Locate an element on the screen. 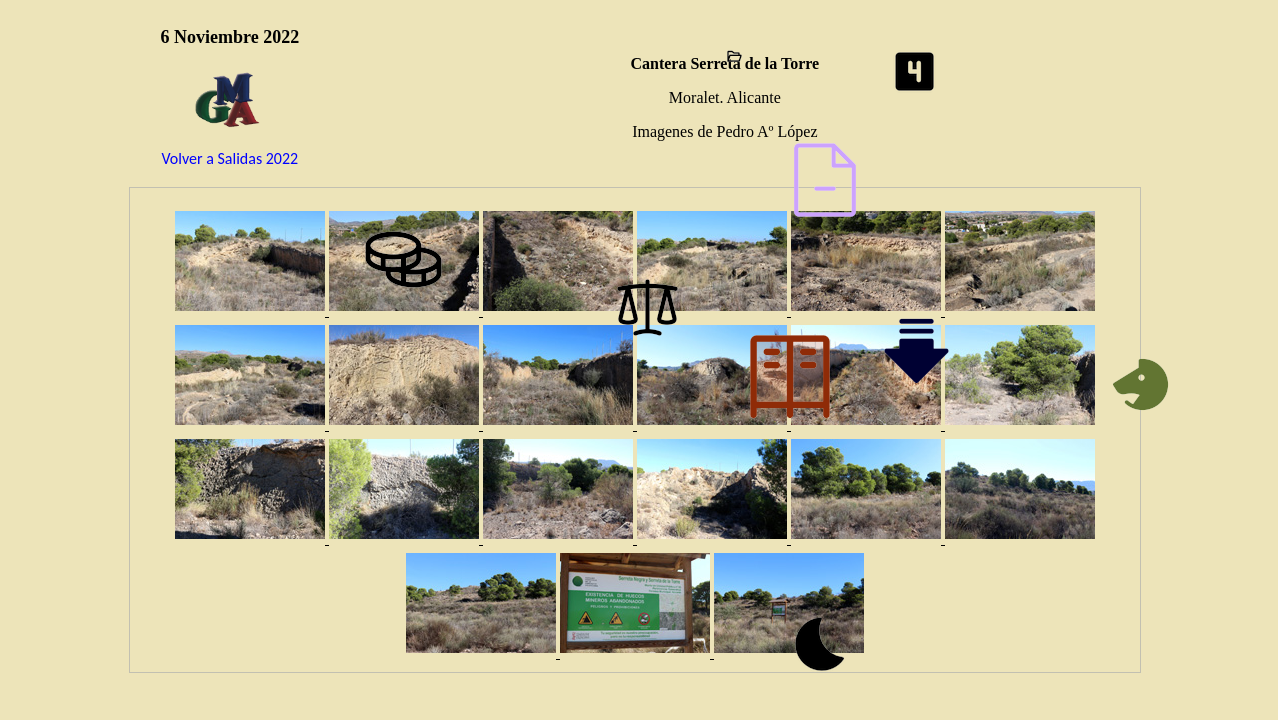  access storage lockers is located at coordinates (790, 375).